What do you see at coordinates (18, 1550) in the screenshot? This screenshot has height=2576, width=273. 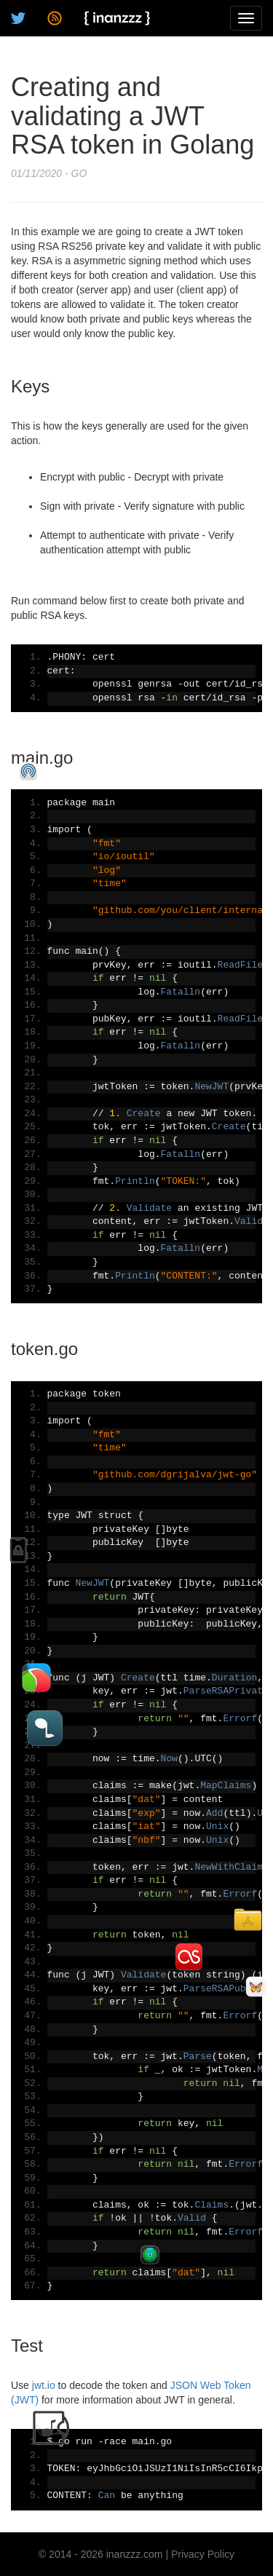 I see `device is locked or secured` at bounding box center [18, 1550].